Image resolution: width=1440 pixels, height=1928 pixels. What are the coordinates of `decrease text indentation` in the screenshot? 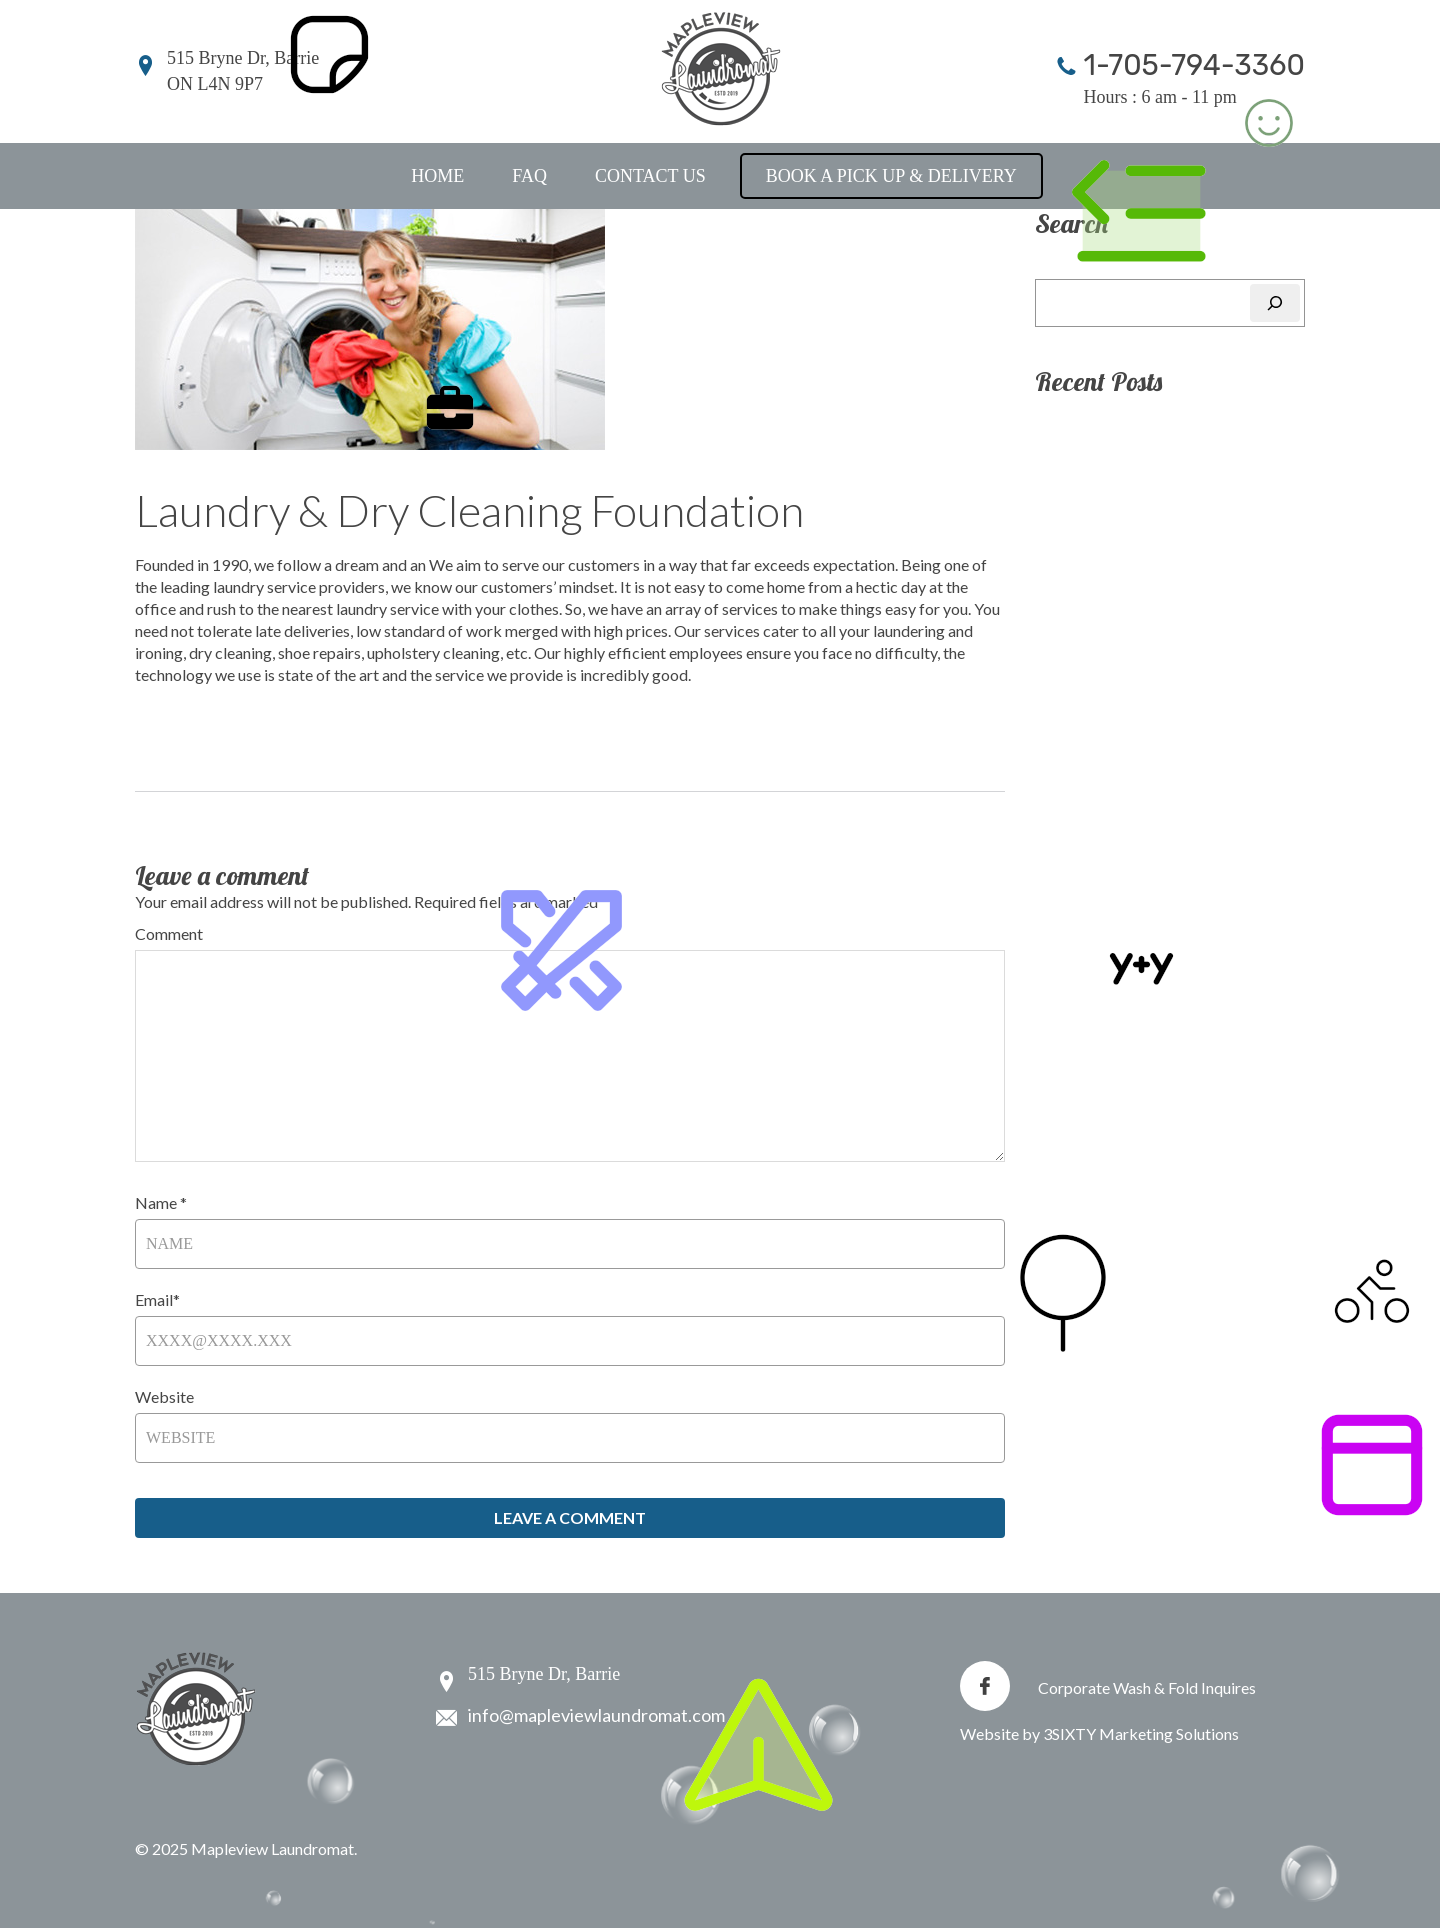 It's located at (1141, 213).